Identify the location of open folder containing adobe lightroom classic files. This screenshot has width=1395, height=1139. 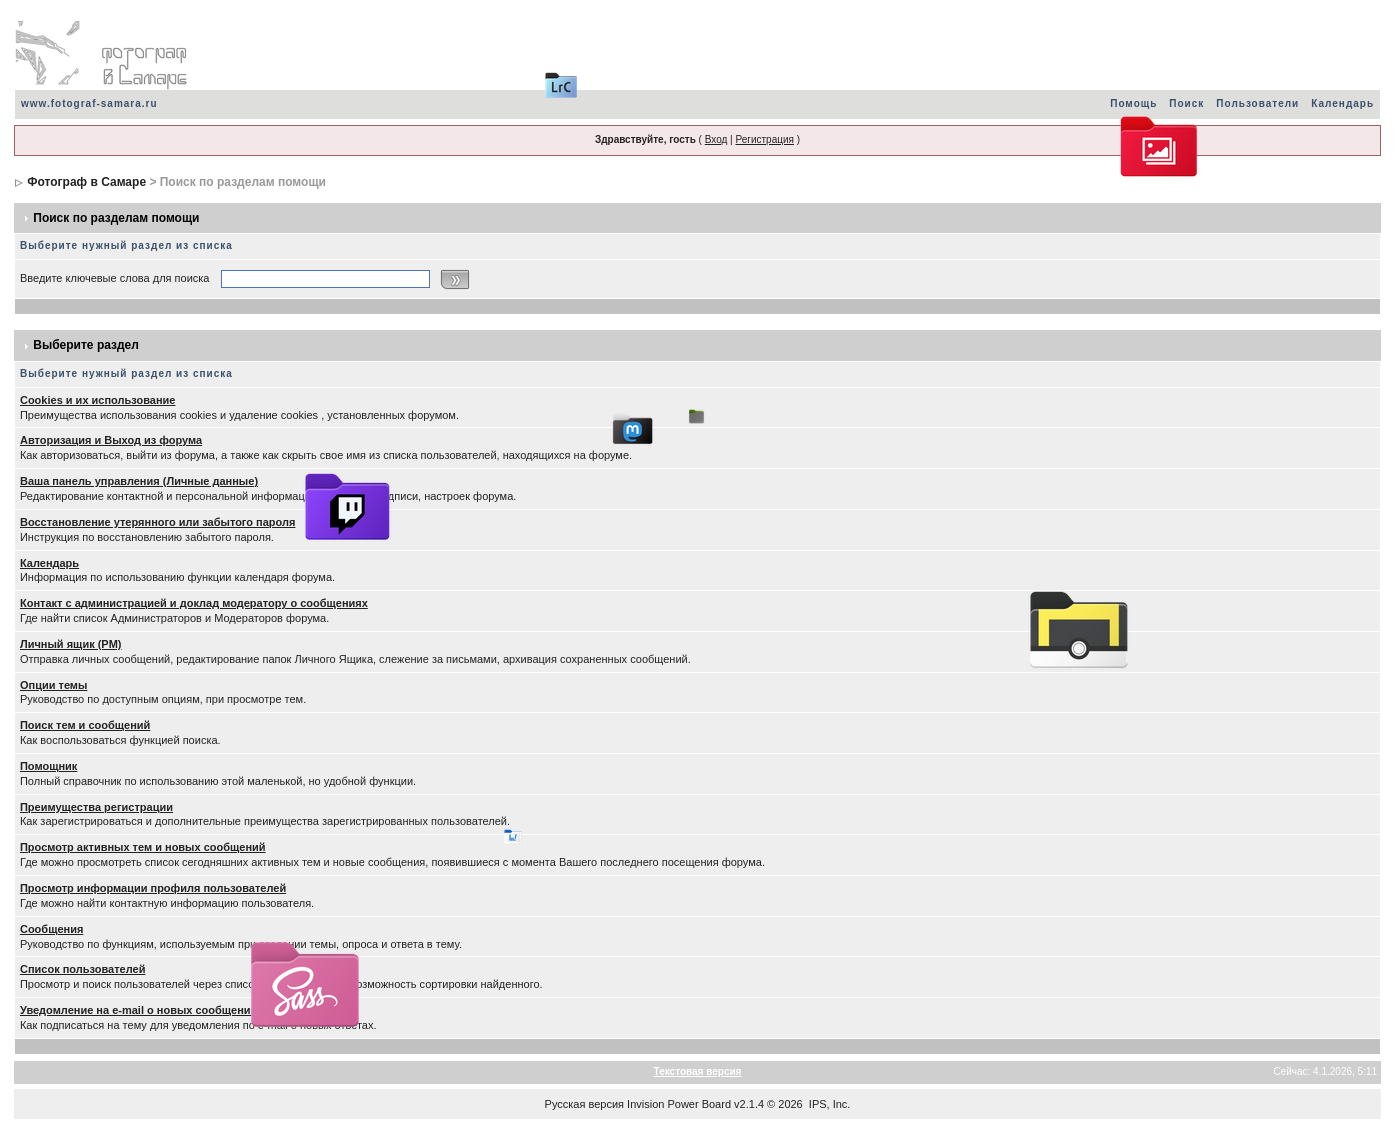
(561, 86).